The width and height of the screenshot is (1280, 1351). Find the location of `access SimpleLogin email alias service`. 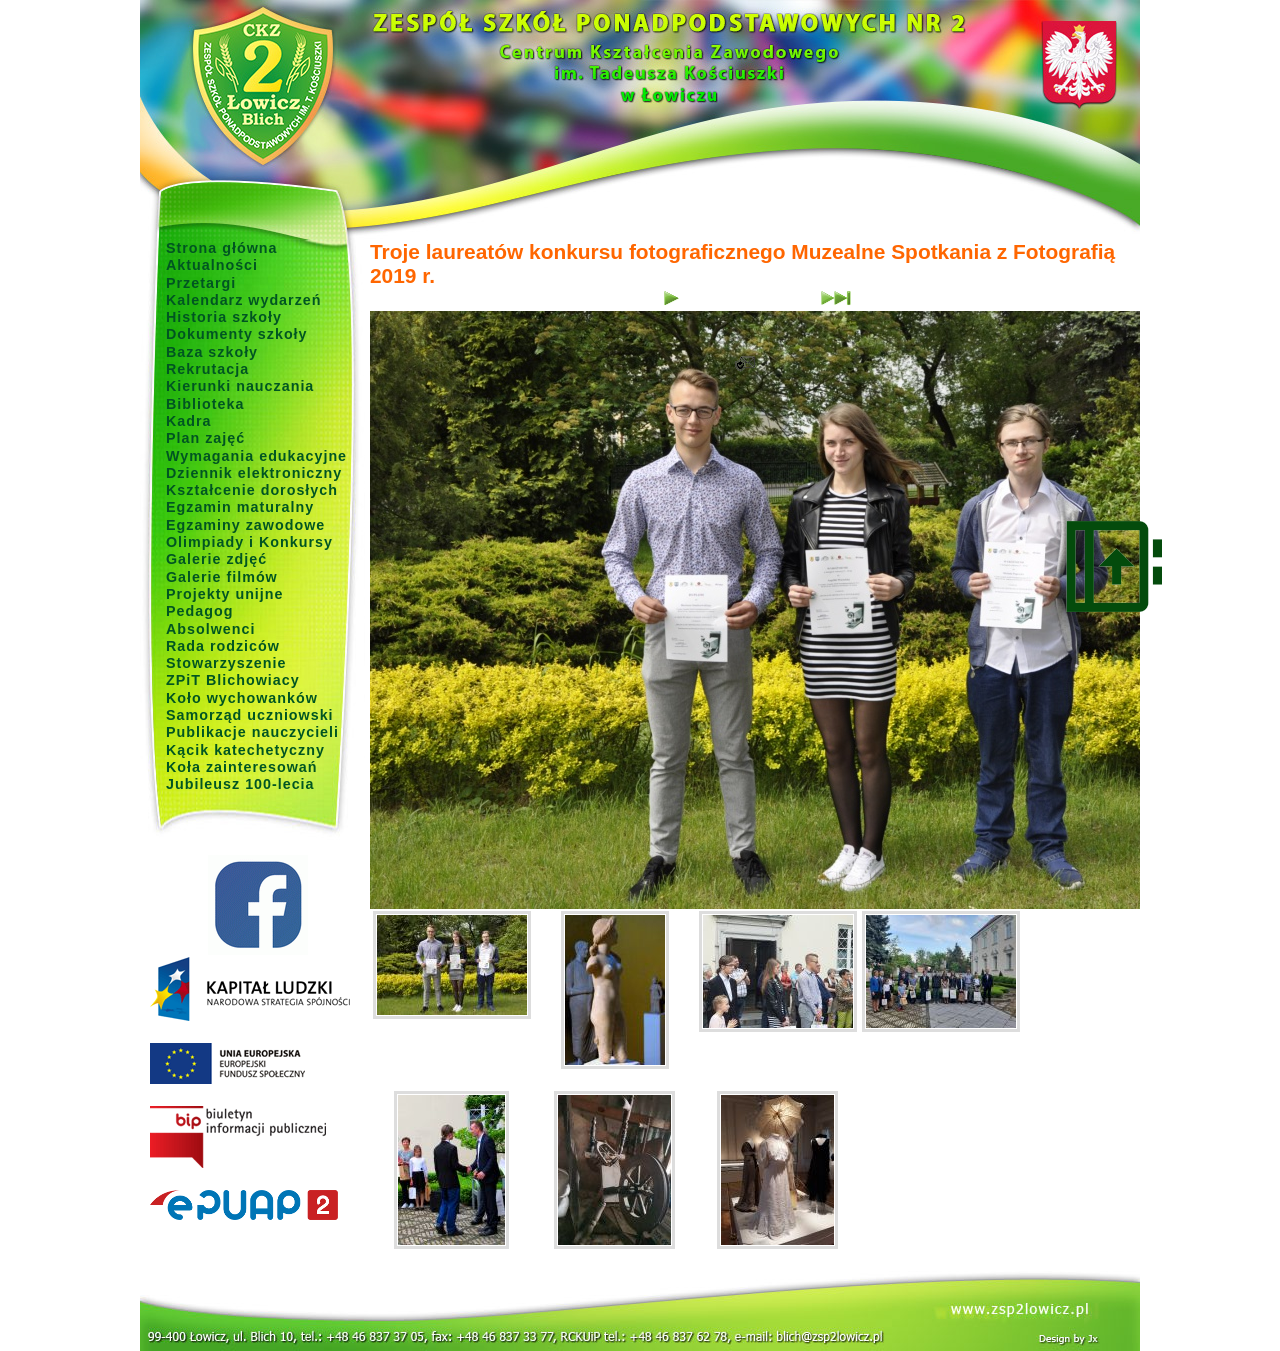

access SimpleLogin email alias service is located at coordinates (745, 364).